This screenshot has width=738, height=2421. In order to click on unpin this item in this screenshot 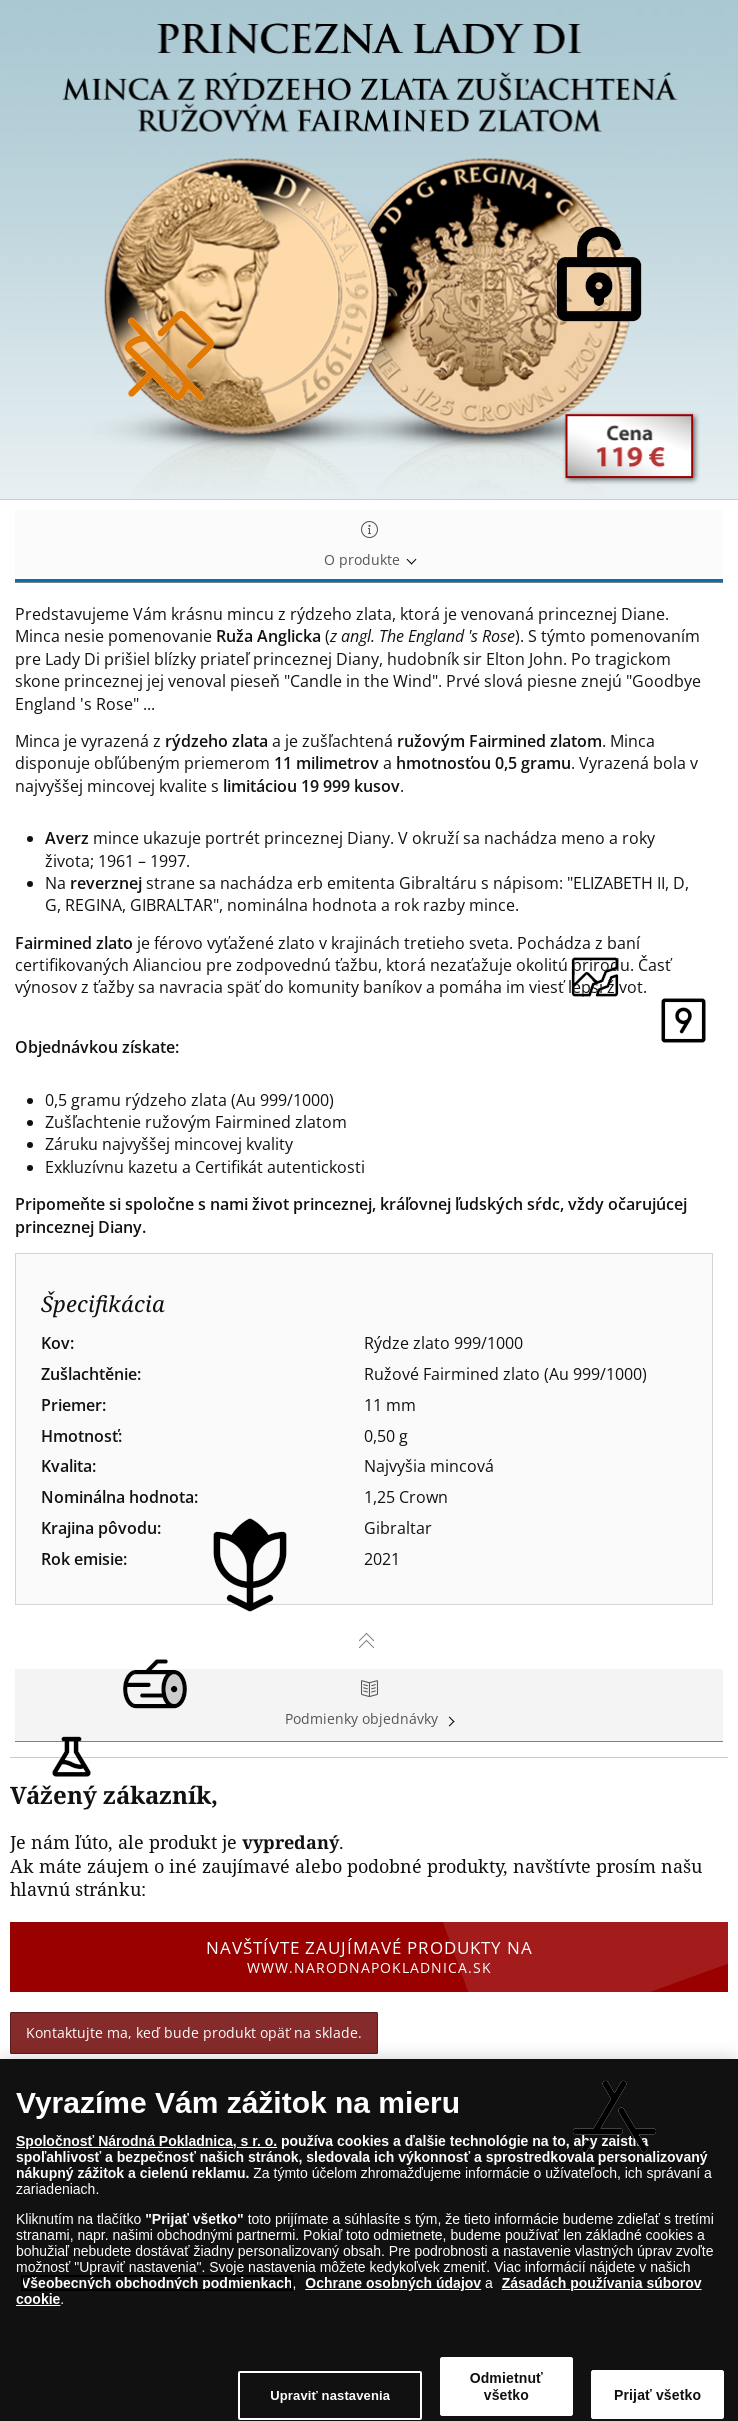, I will do `click(166, 359)`.